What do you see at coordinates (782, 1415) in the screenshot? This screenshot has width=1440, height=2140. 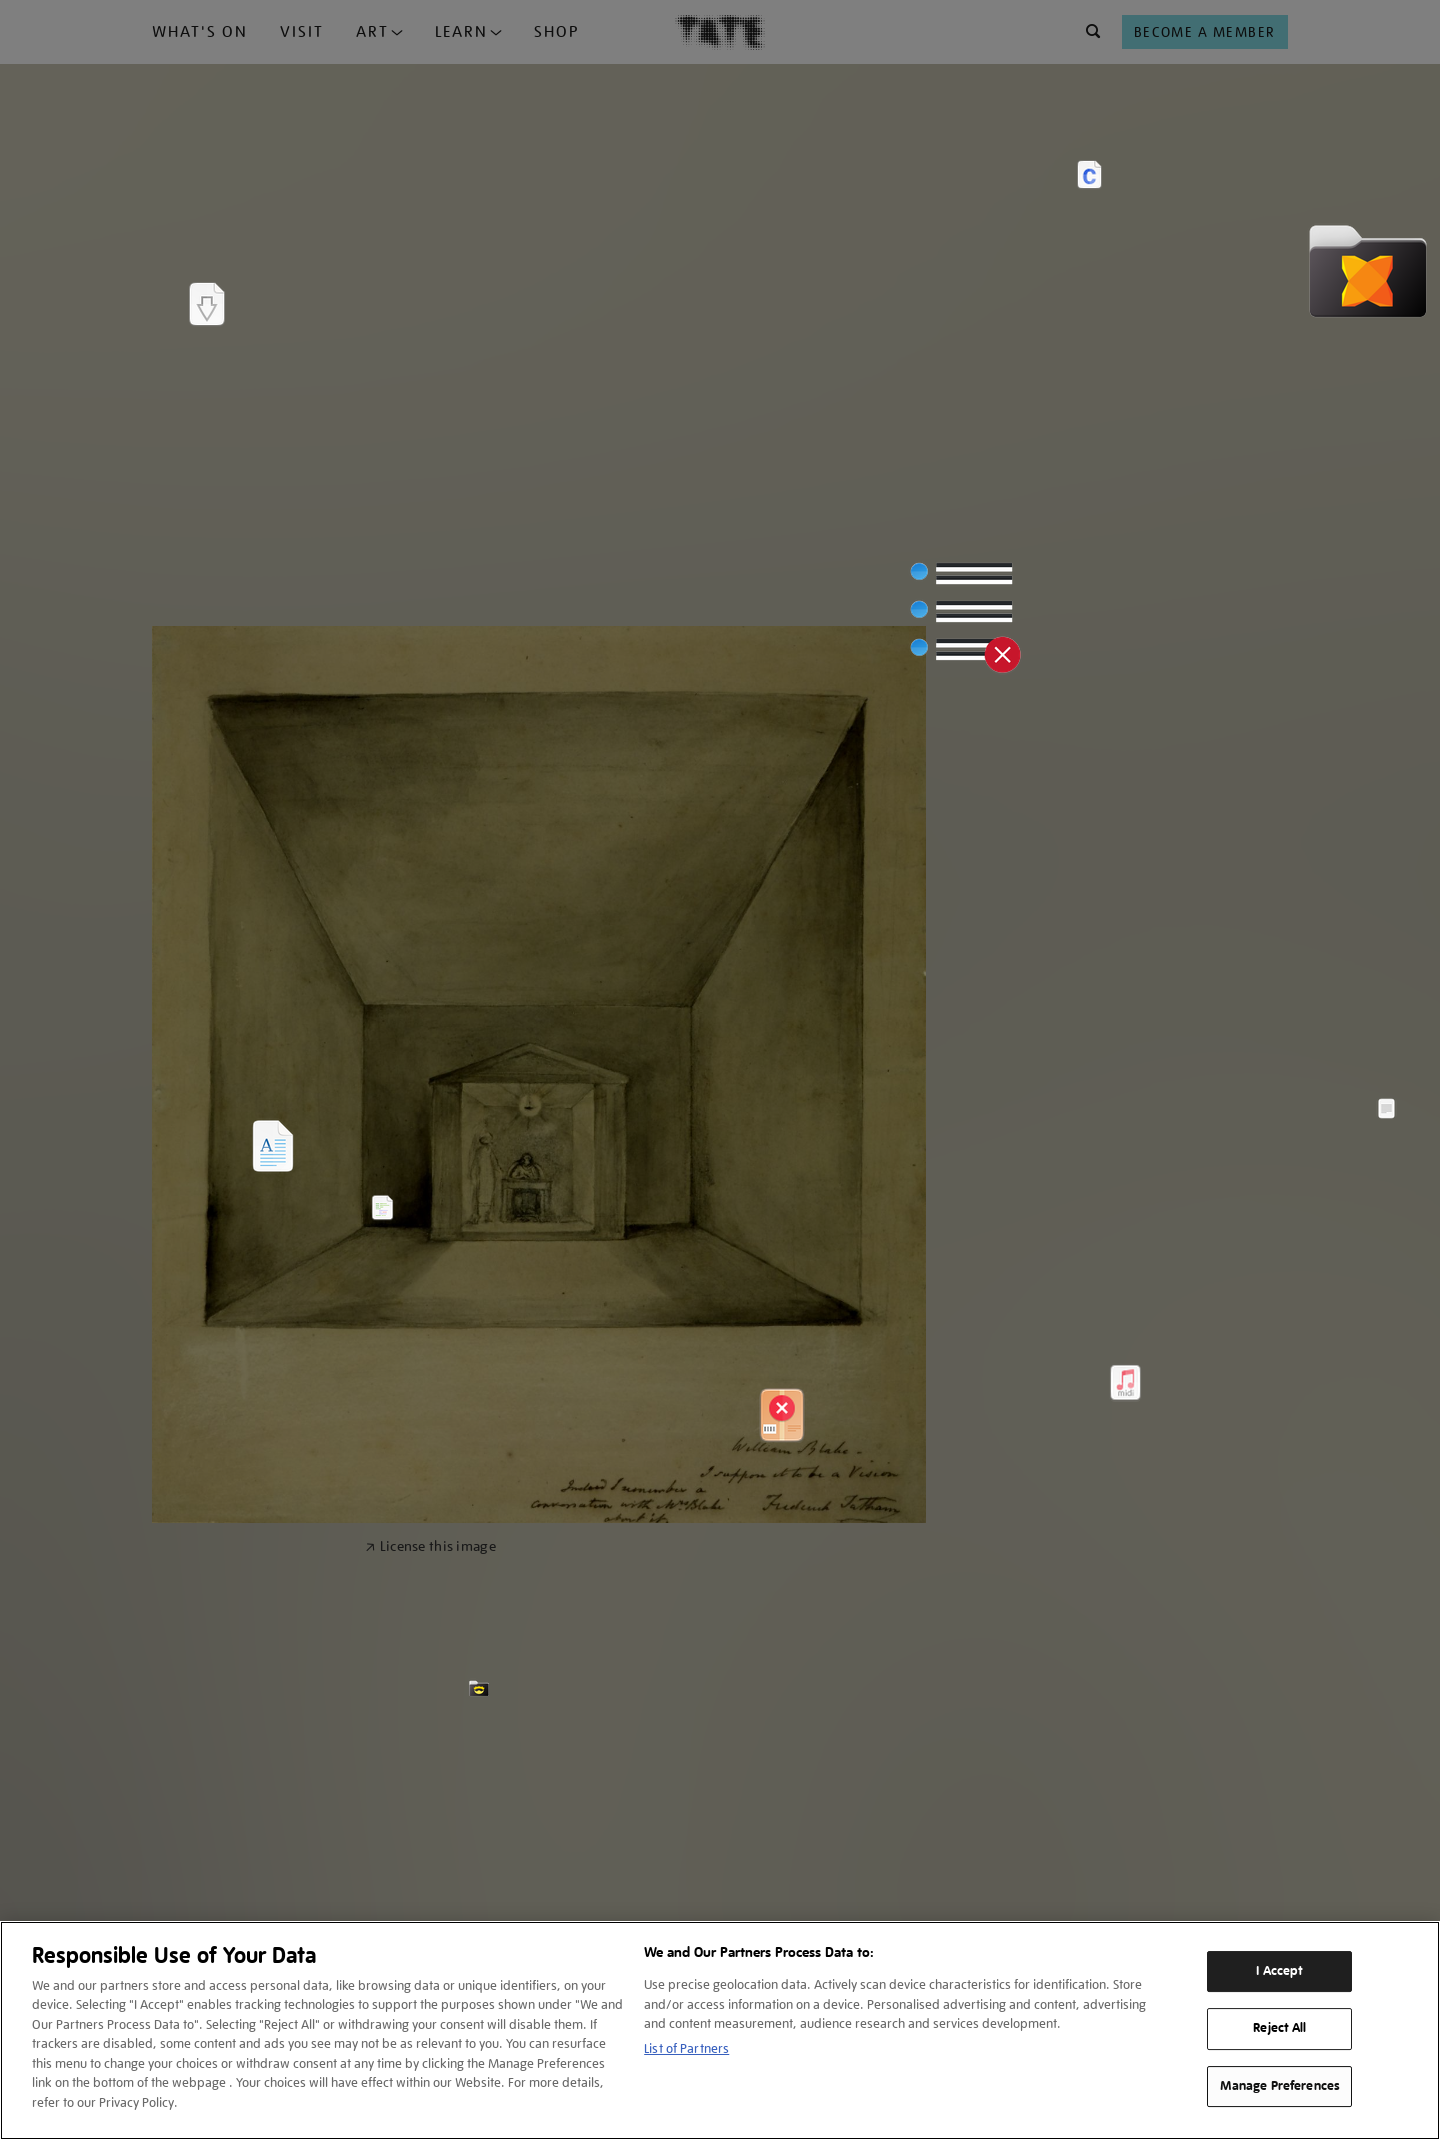 I see `indicates a package removal or uninstallation in progress` at bounding box center [782, 1415].